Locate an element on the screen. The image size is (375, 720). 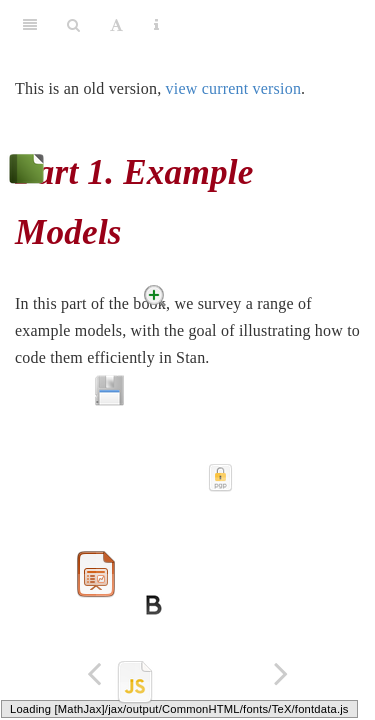
a javascript file in the file system is located at coordinates (135, 682).